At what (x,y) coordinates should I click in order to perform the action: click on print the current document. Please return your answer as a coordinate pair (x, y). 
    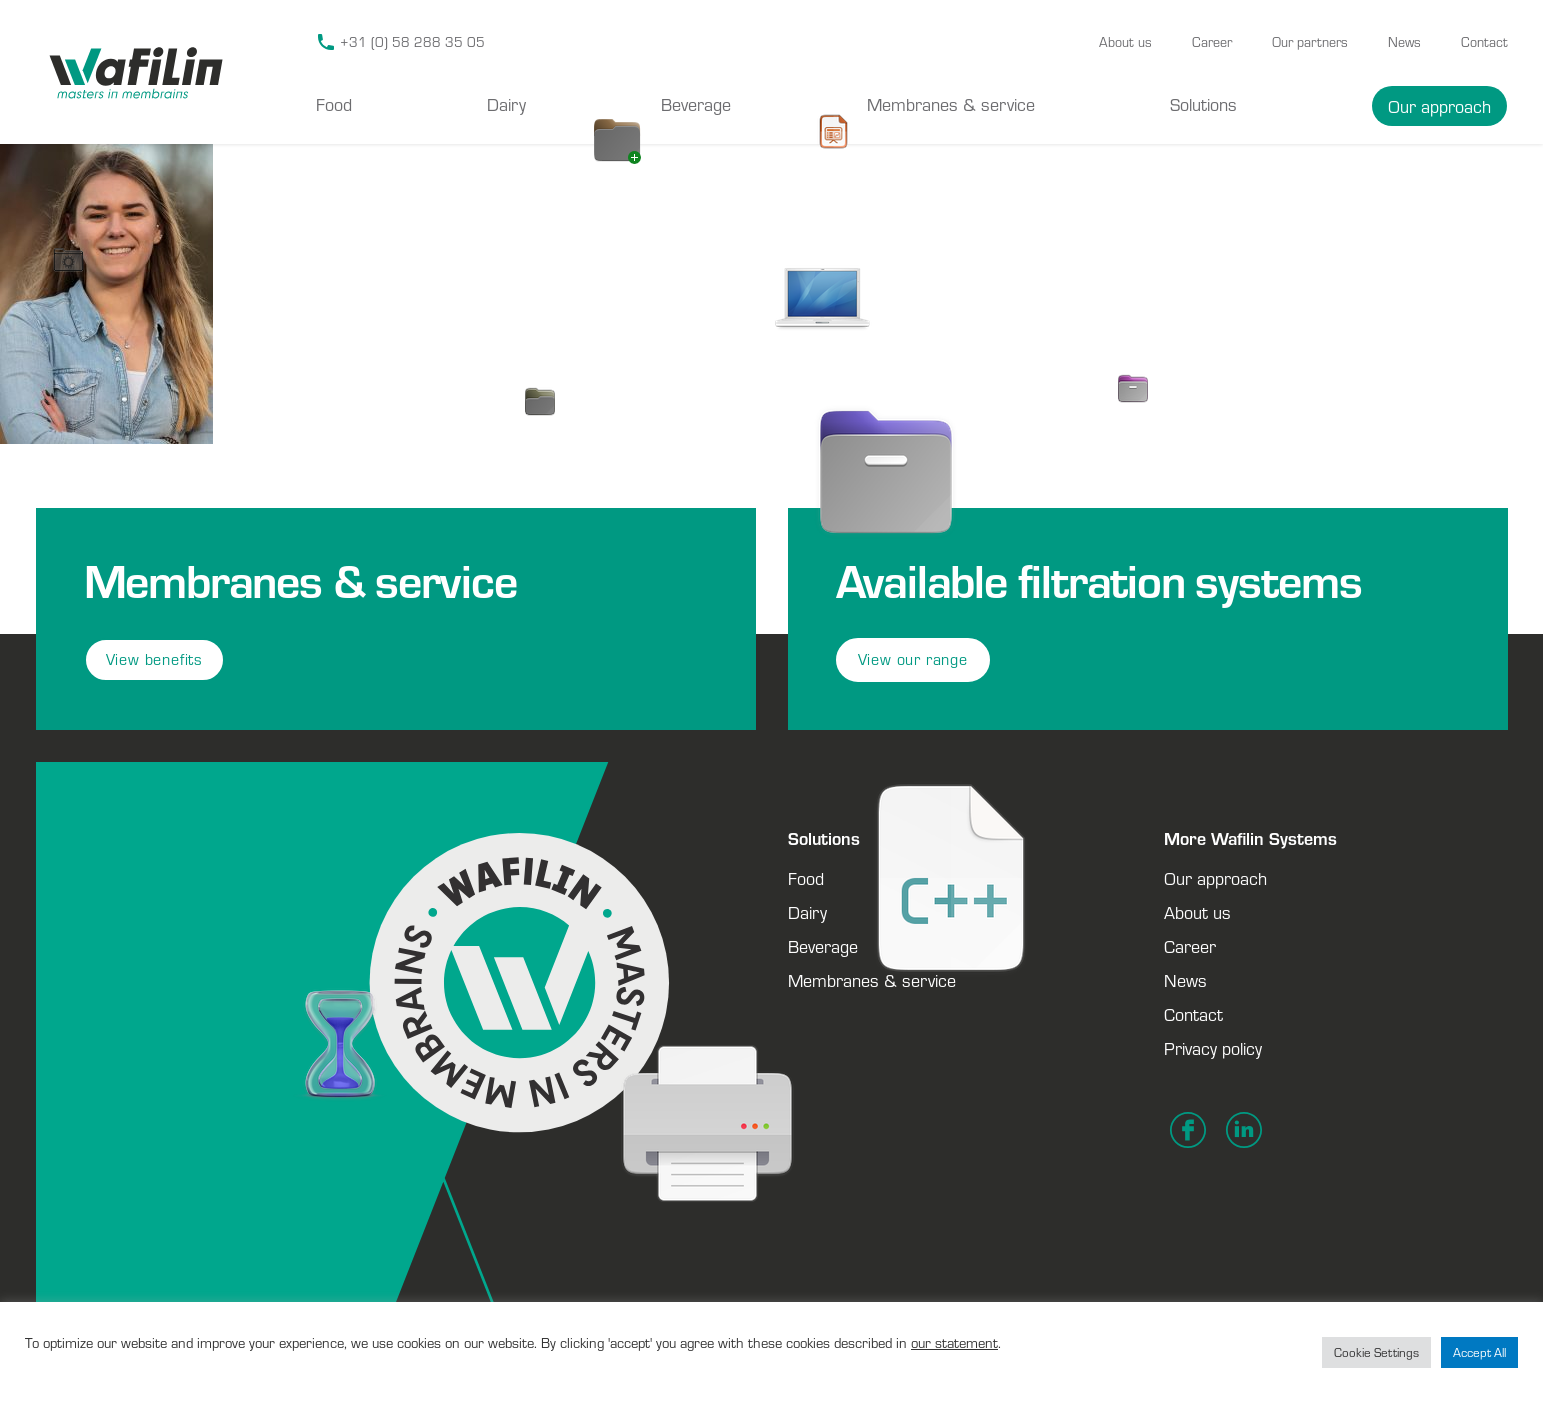
    Looking at the image, I should click on (707, 1123).